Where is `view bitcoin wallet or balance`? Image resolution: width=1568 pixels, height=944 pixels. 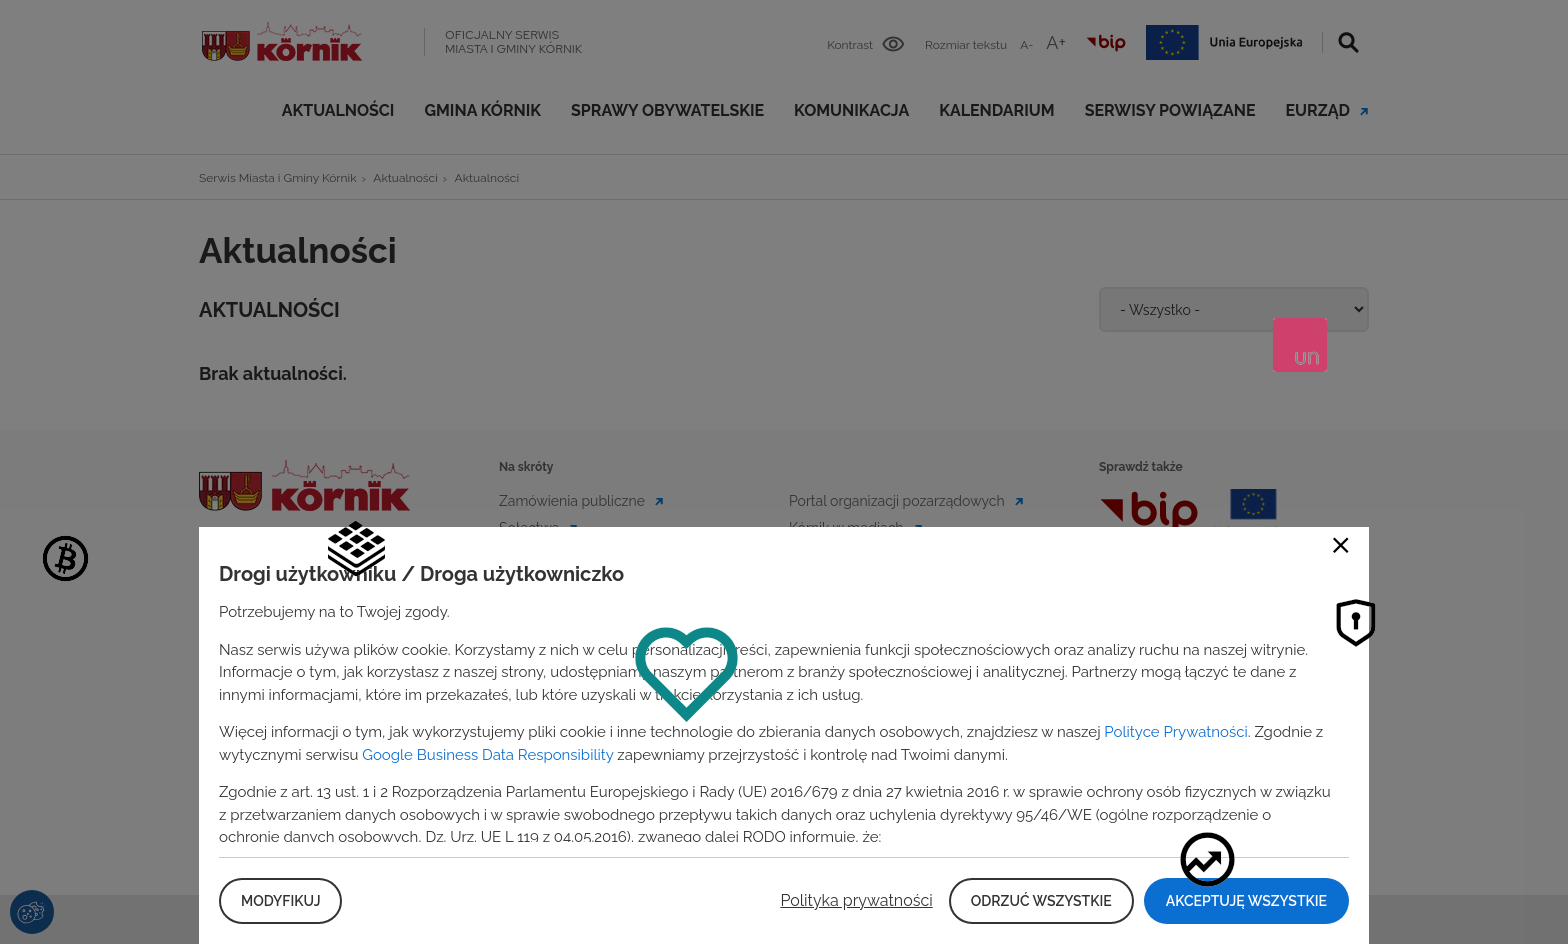 view bitcoin wallet or balance is located at coordinates (65, 558).